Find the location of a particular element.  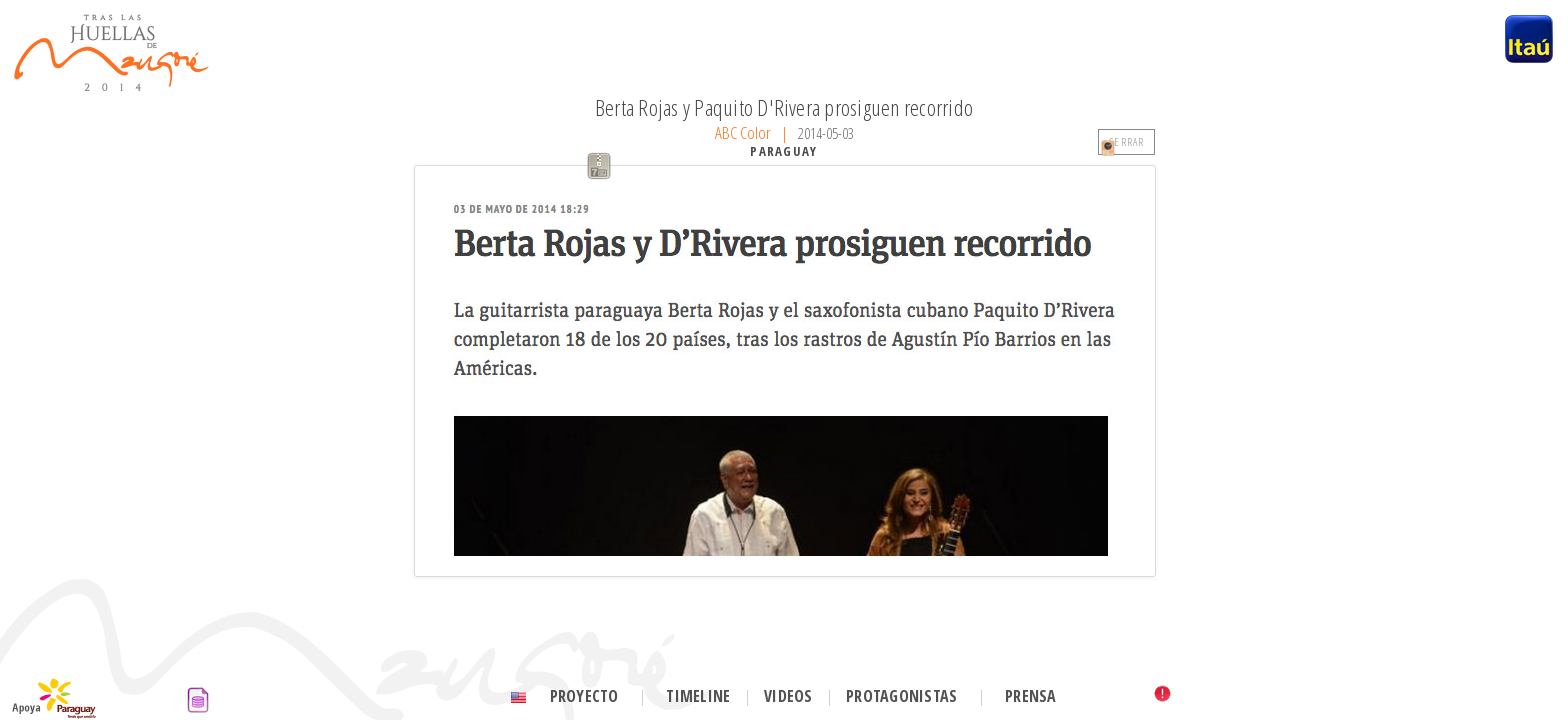

libreoffice base database file is located at coordinates (198, 700).